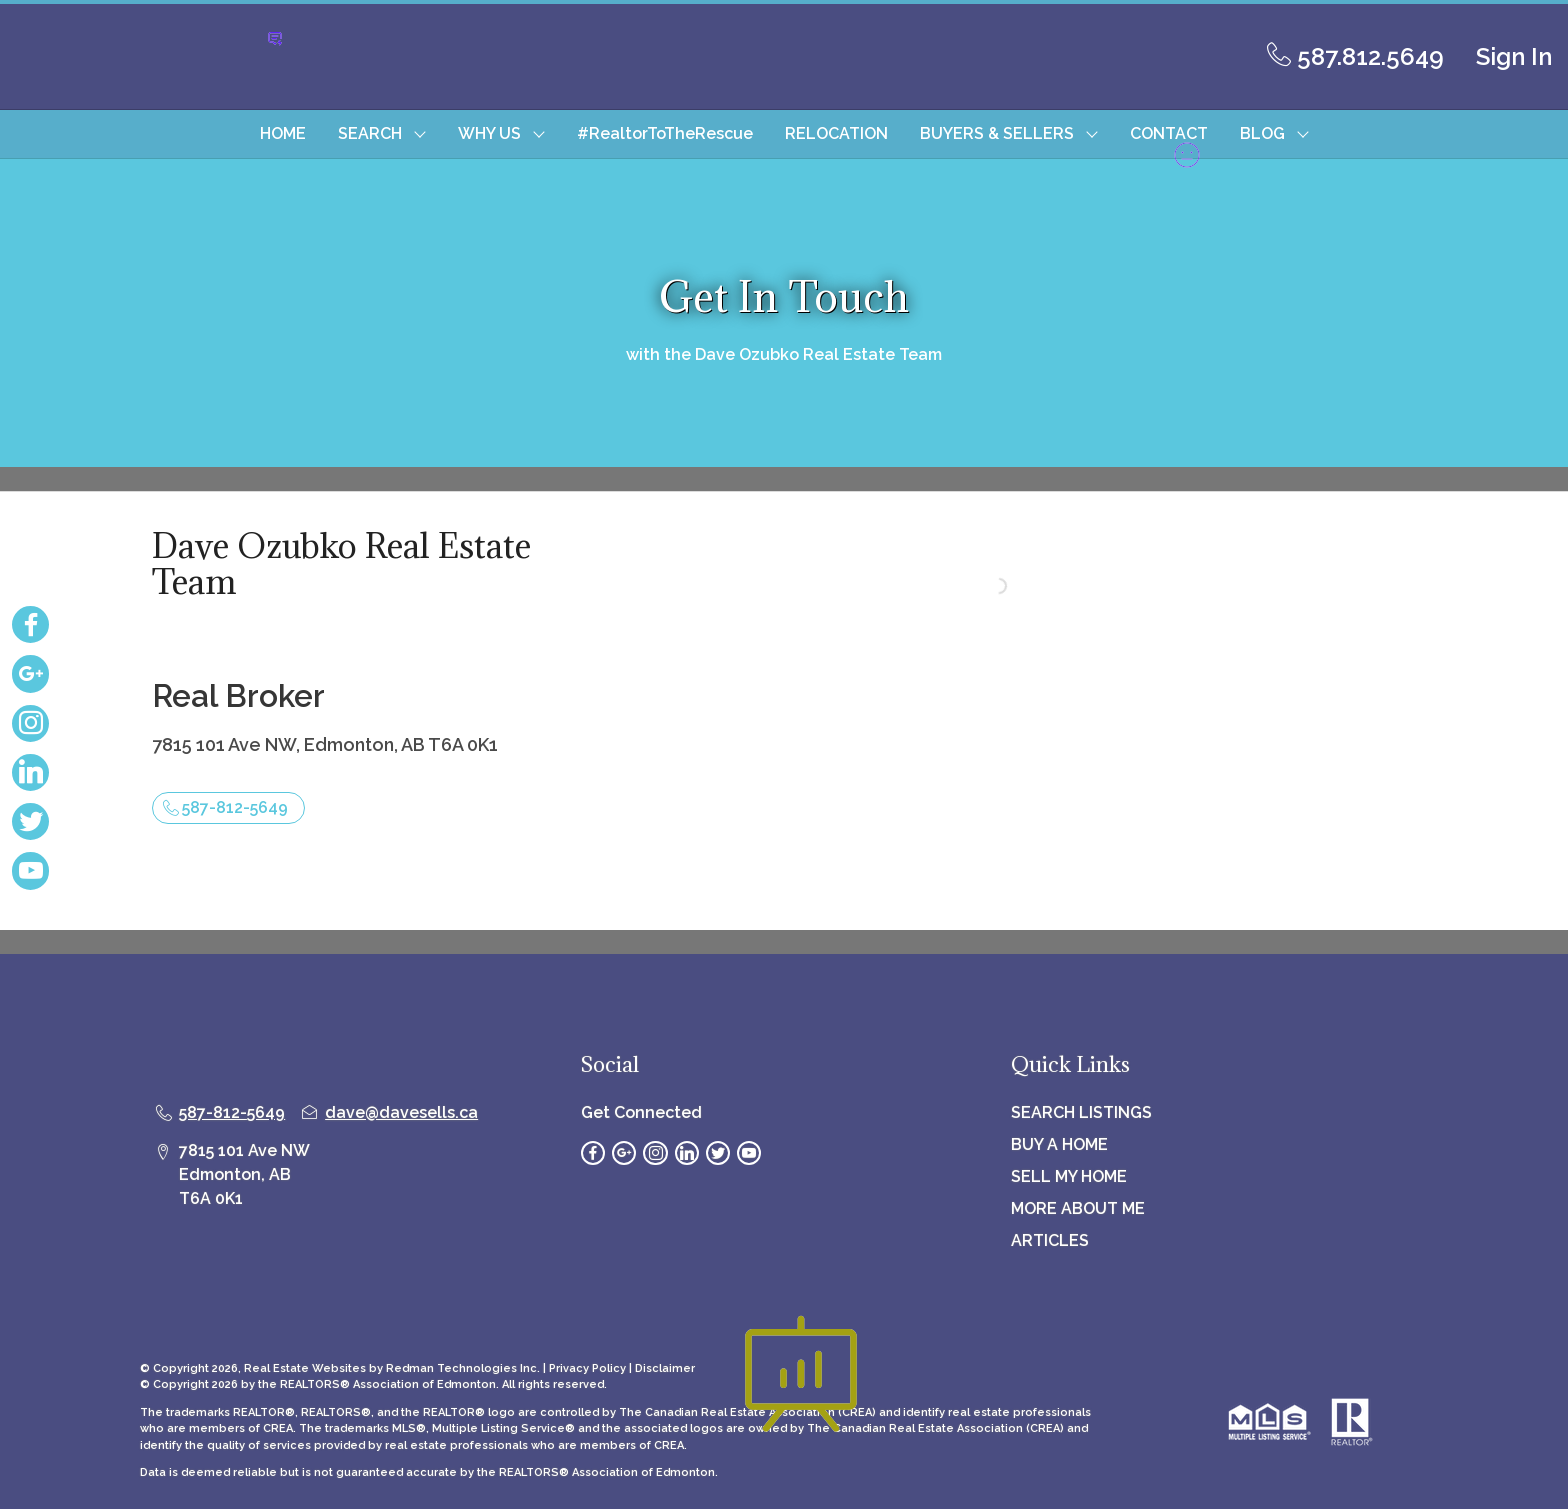 The height and width of the screenshot is (1510, 1568). What do you see at coordinates (275, 38) in the screenshot?
I see `send a quick reply` at bounding box center [275, 38].